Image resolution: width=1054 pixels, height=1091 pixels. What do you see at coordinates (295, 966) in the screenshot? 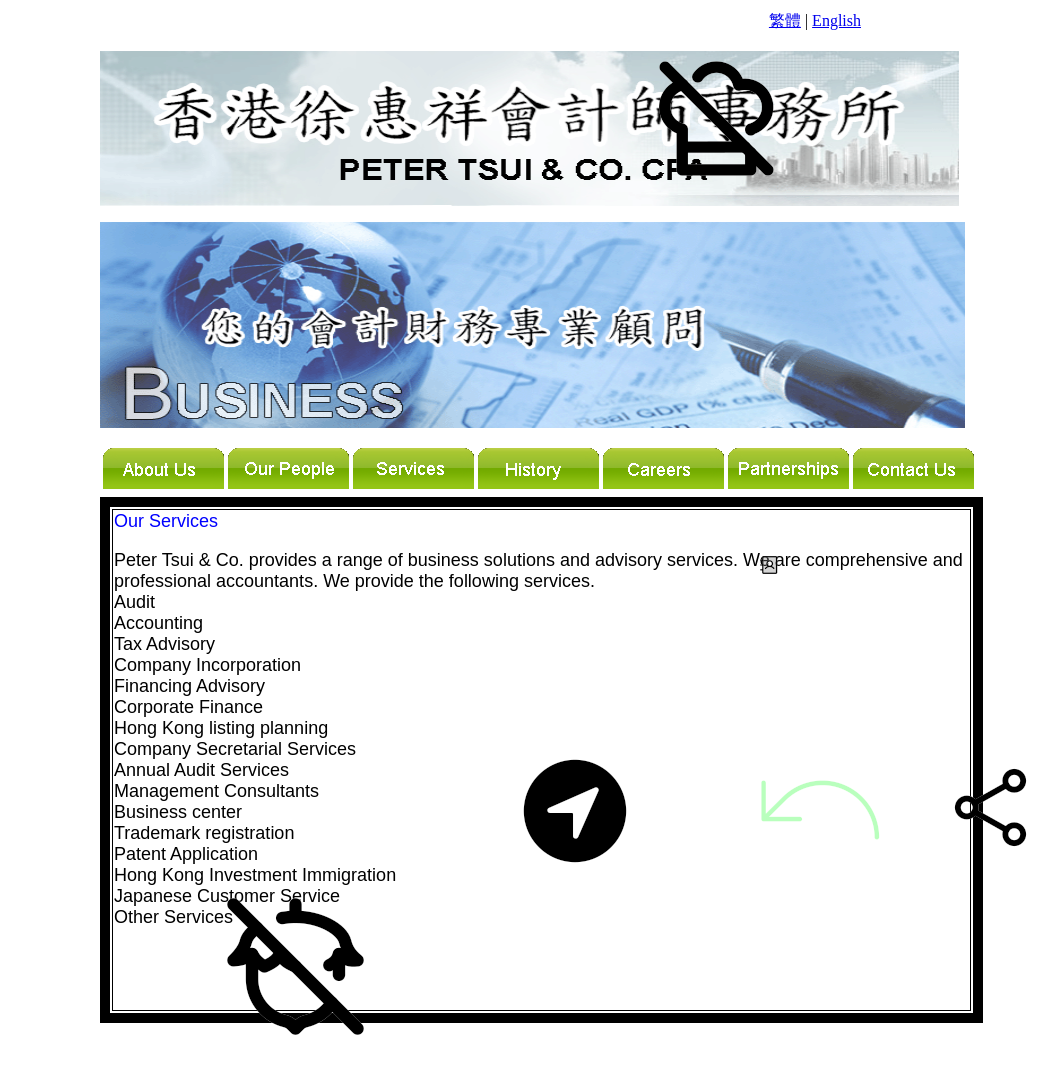
I see `indicates nut-free or no nuts allowed` at bounding box center [295, 966].